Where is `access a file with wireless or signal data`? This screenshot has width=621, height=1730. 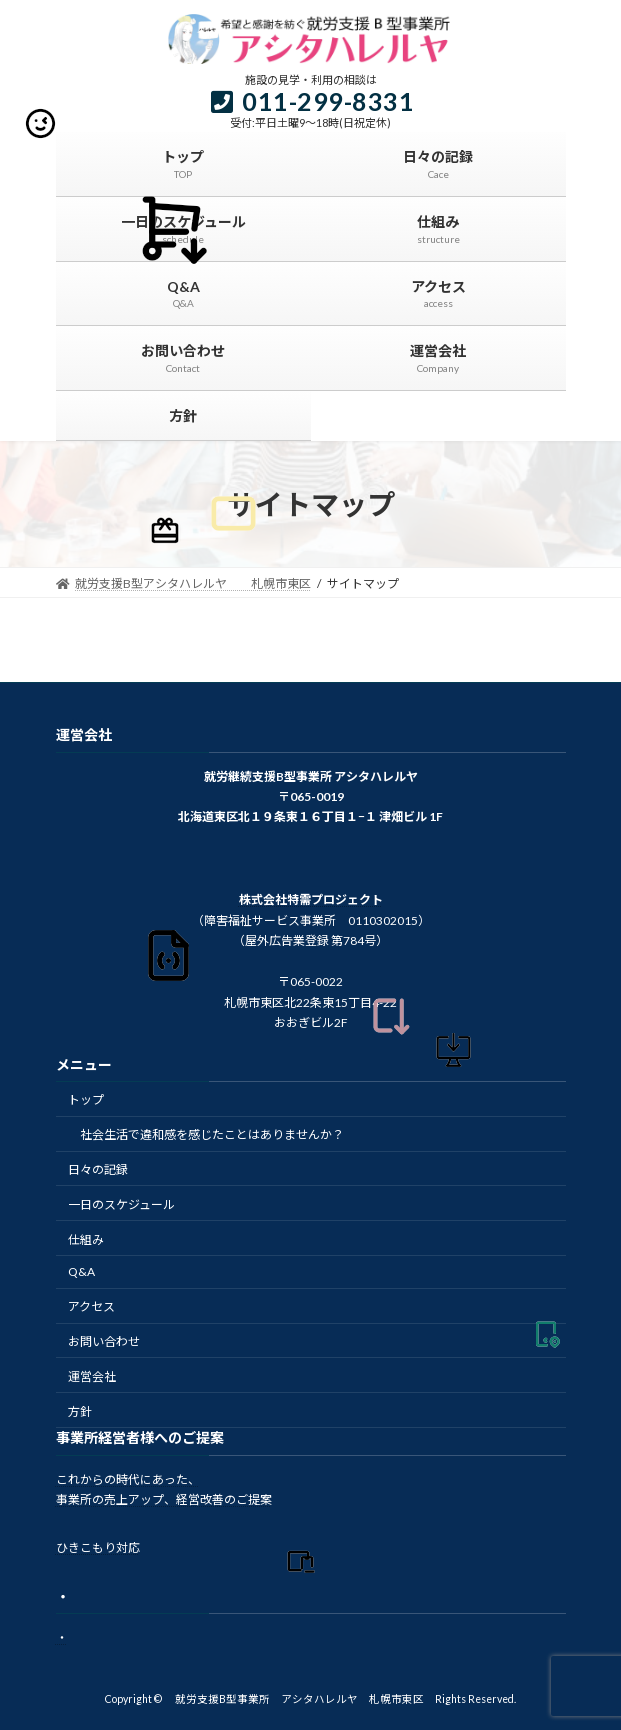
access a file with wireless or signal data is located at coordinates (168, 955).